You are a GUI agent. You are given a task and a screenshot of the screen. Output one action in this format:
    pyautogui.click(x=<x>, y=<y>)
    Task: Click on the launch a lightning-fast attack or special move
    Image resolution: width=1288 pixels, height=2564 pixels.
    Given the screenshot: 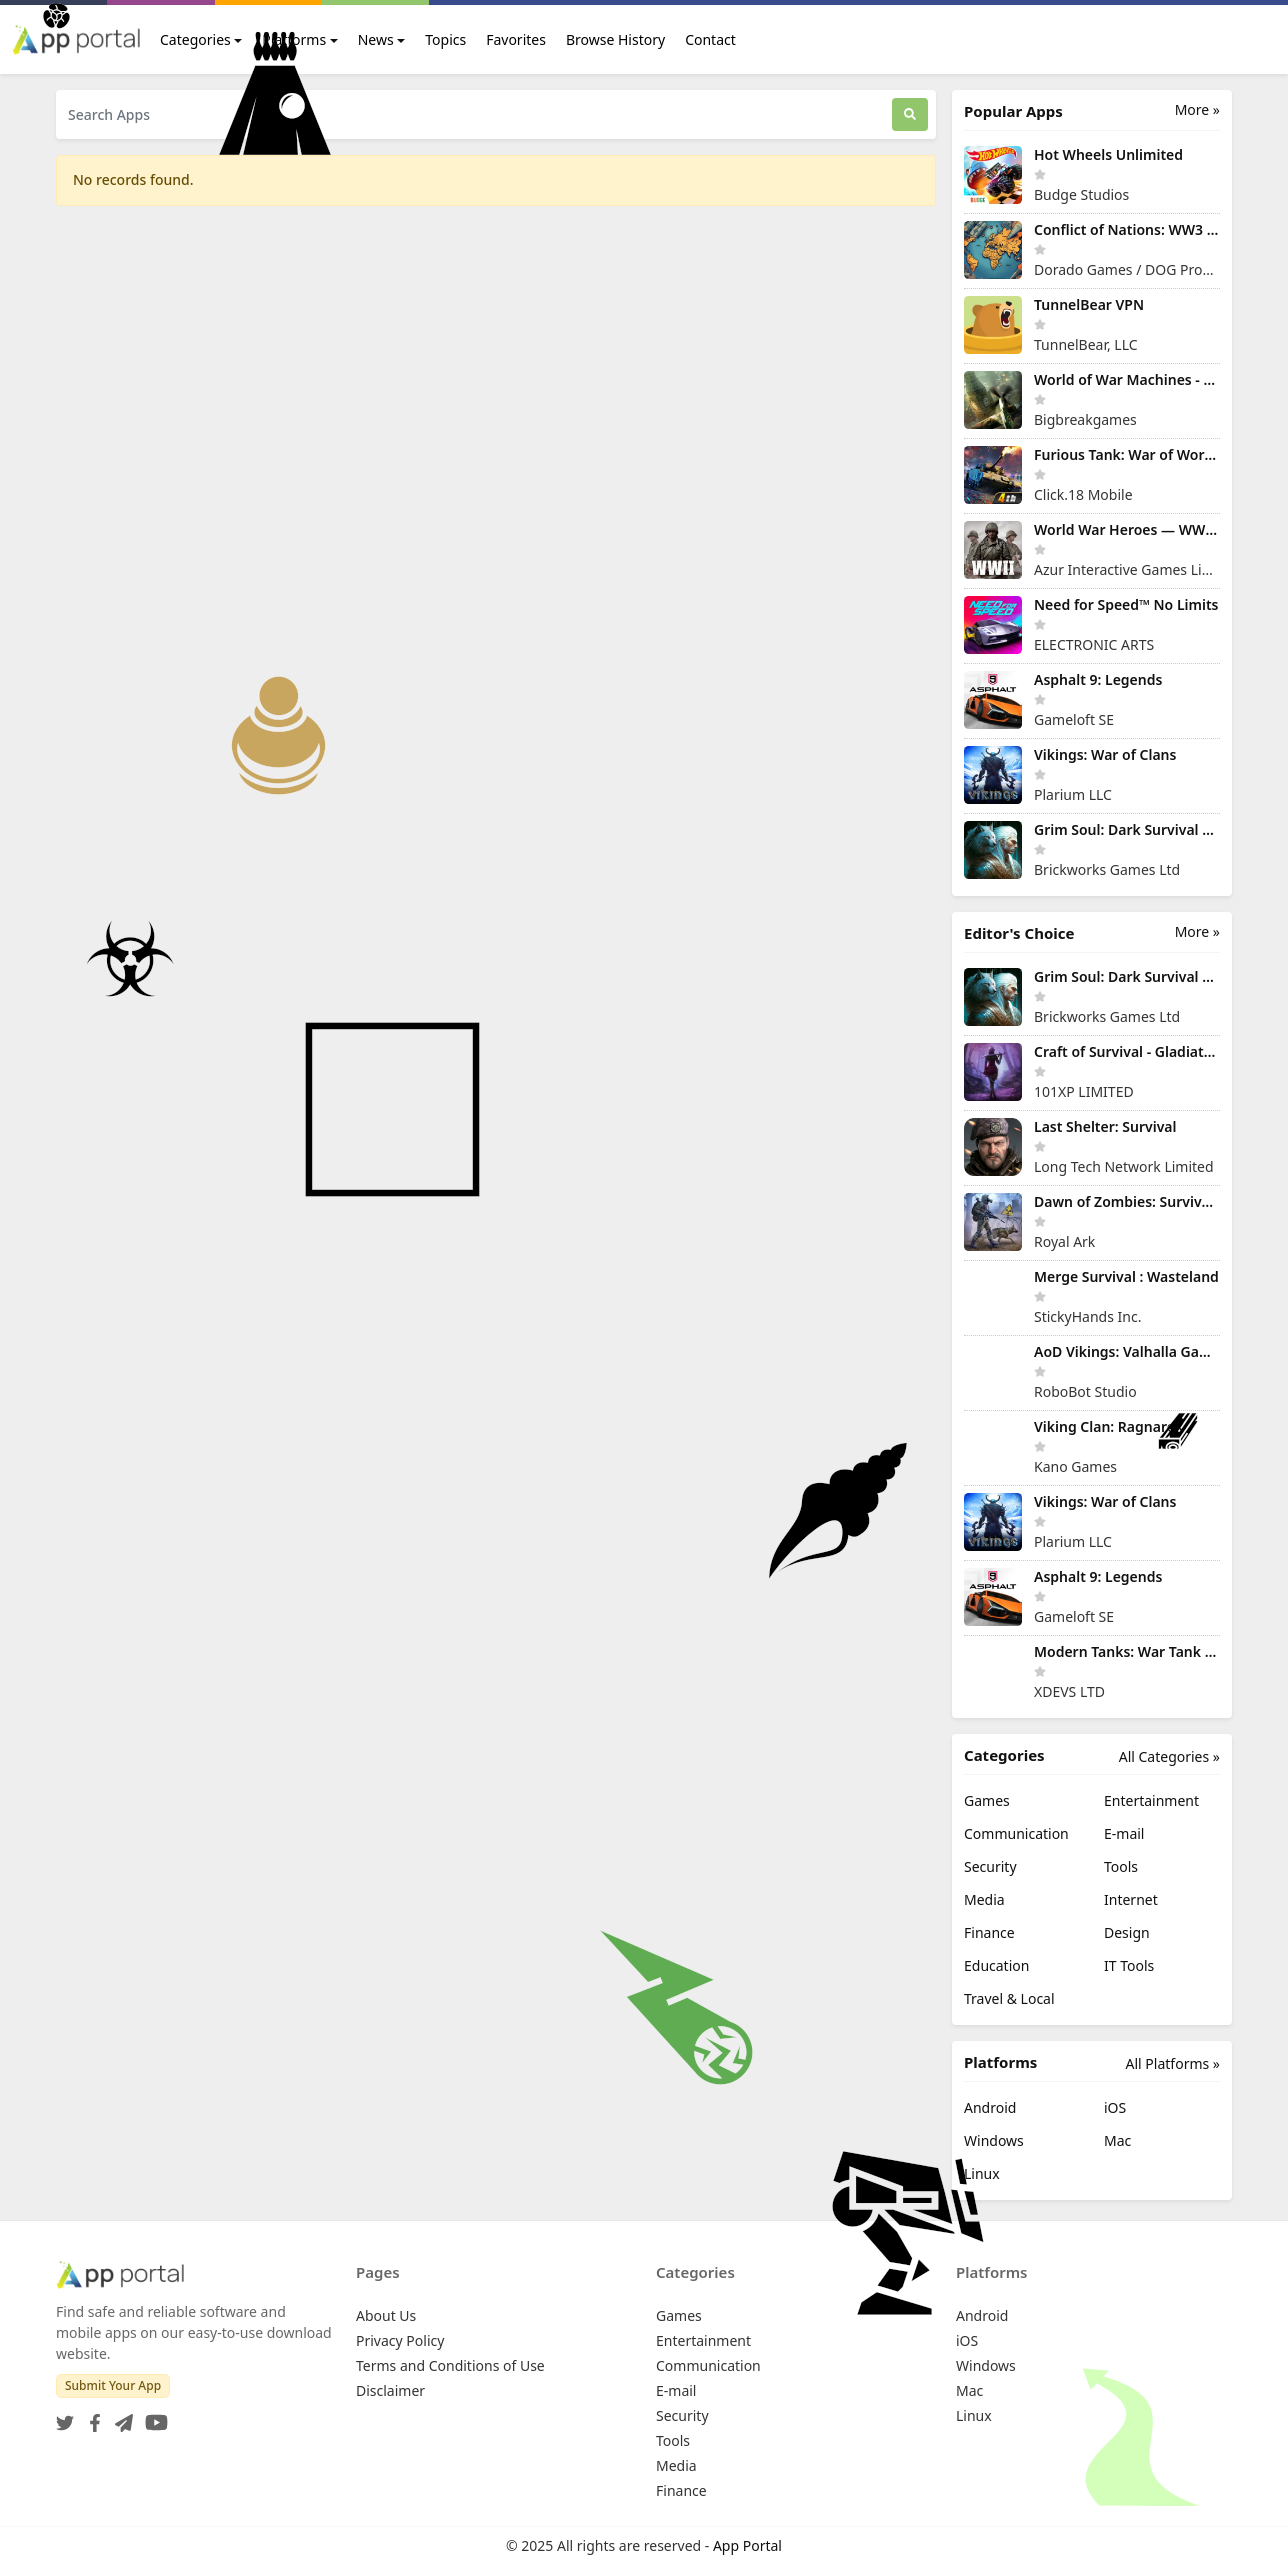 What is the action you would take?
    pyautogui.click(x=676, y=2008)
    